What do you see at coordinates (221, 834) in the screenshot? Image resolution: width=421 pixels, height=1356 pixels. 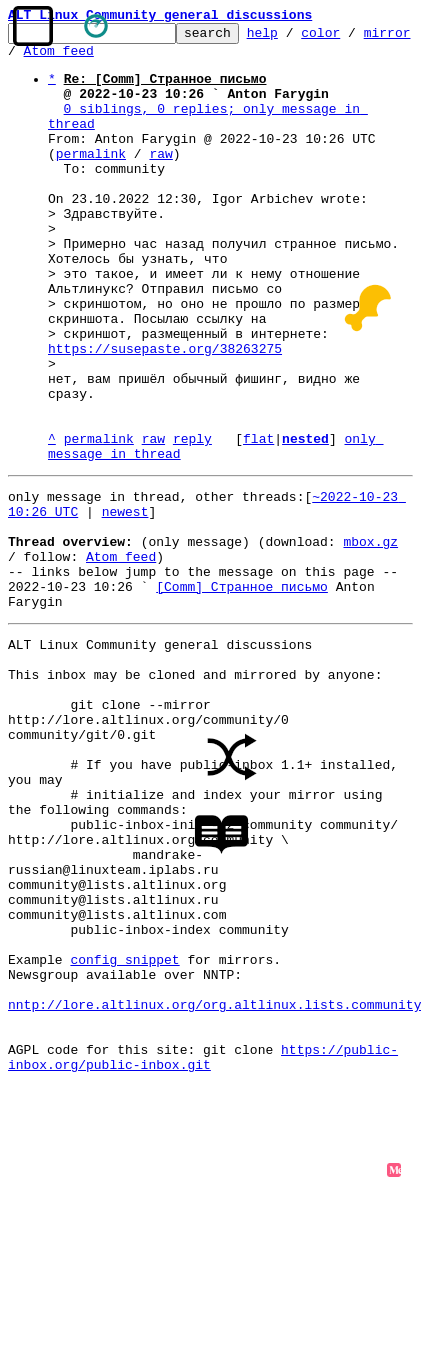 I see `view readme documentation` at bounding box center [221, 834].